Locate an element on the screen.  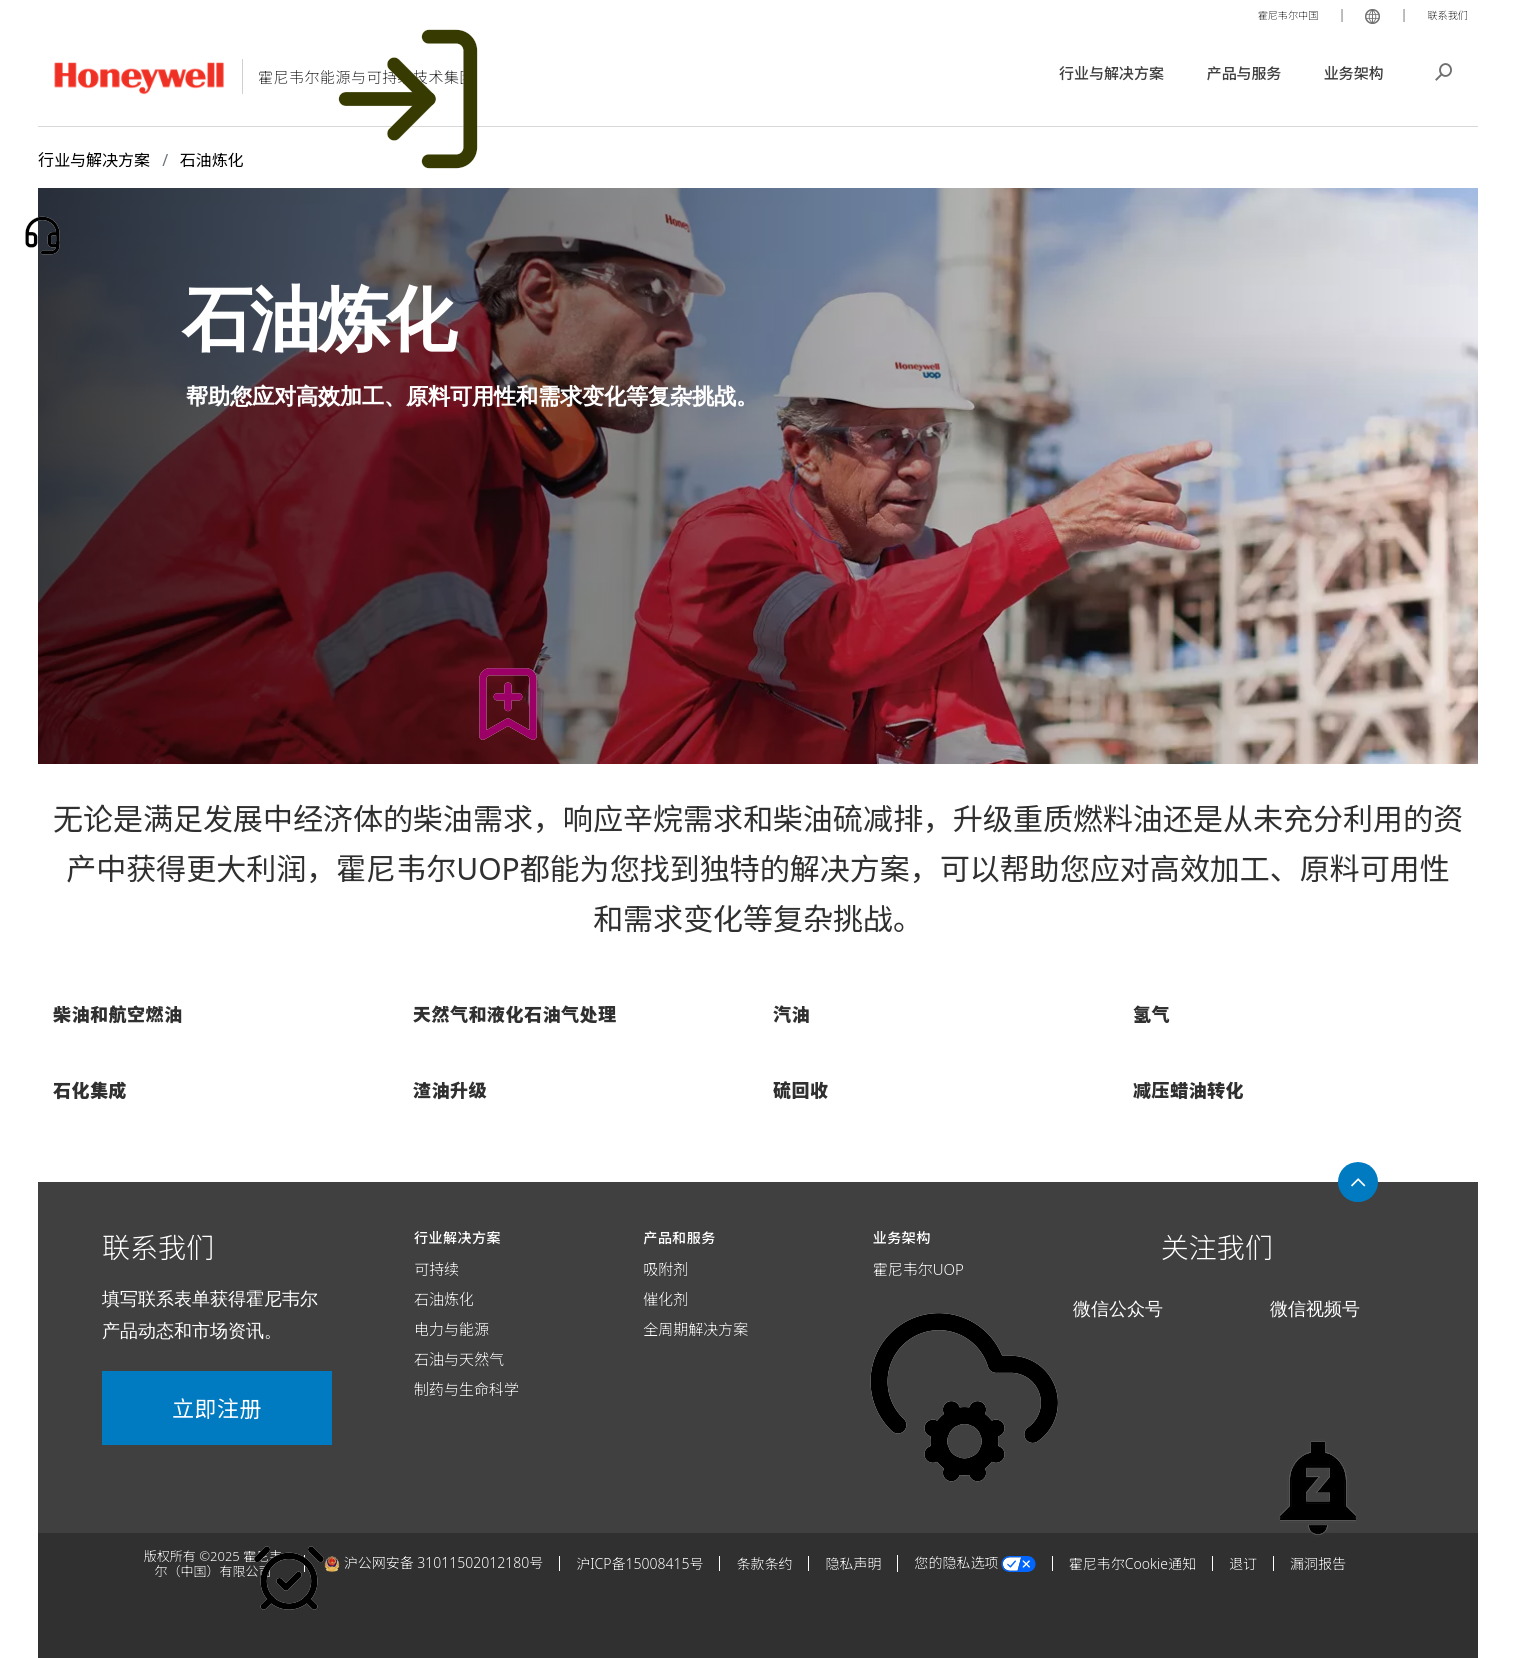
notifications are currently paused or snoozed is located at coordinates (1318, 1487).